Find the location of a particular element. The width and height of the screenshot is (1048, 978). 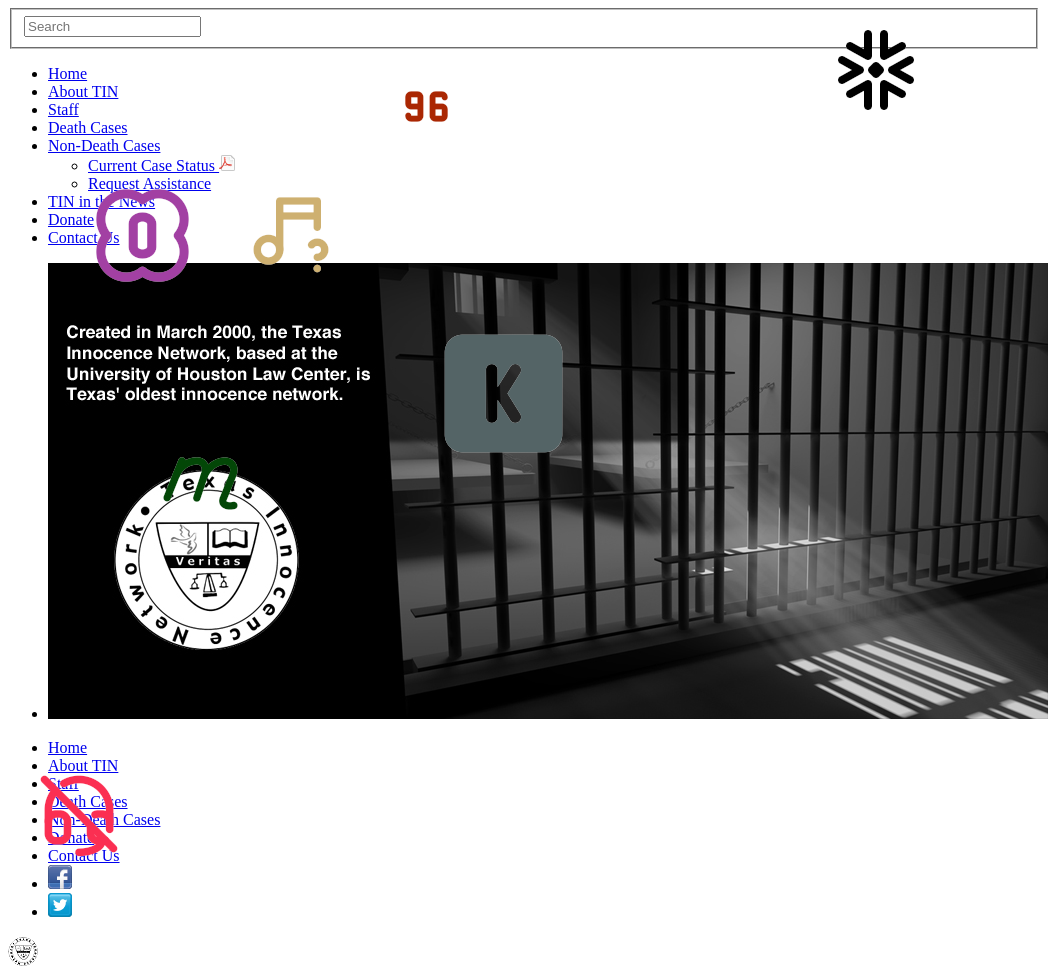

connect to Snowflake data platform is located at coordinates (876, 70).